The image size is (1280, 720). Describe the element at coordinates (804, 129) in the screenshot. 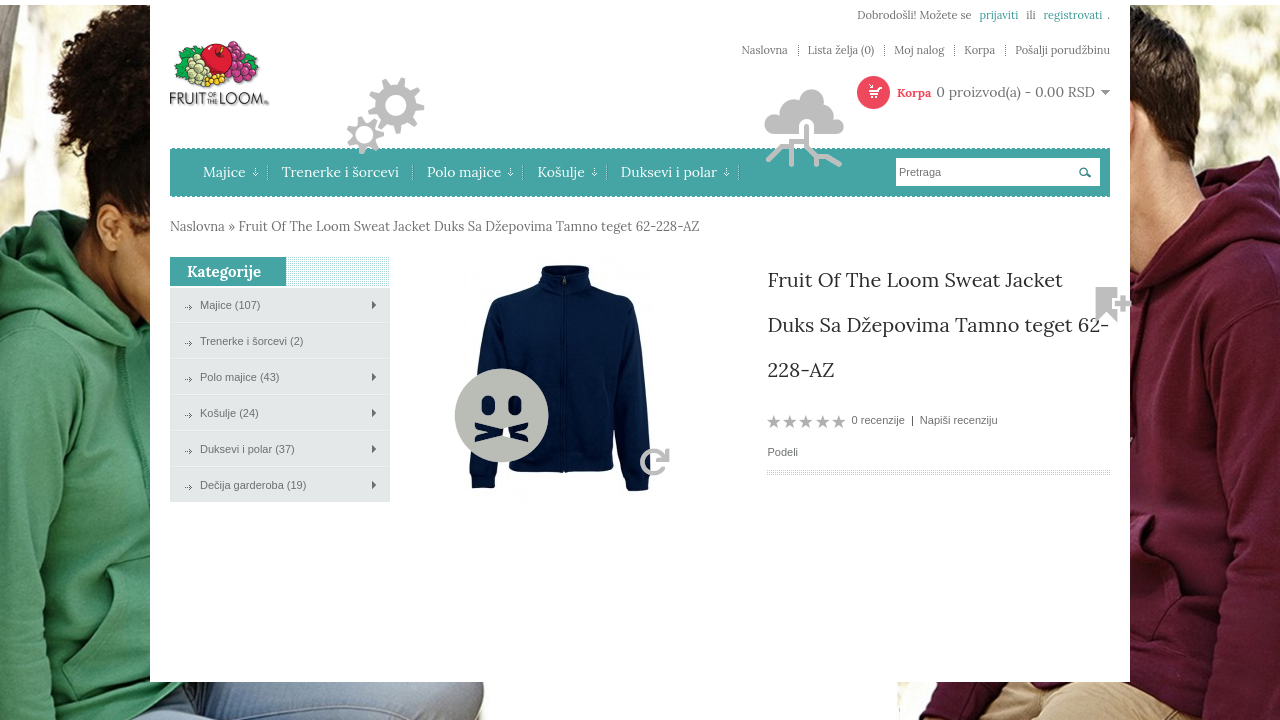

I see `indicates stormy weather conditions` at that location.